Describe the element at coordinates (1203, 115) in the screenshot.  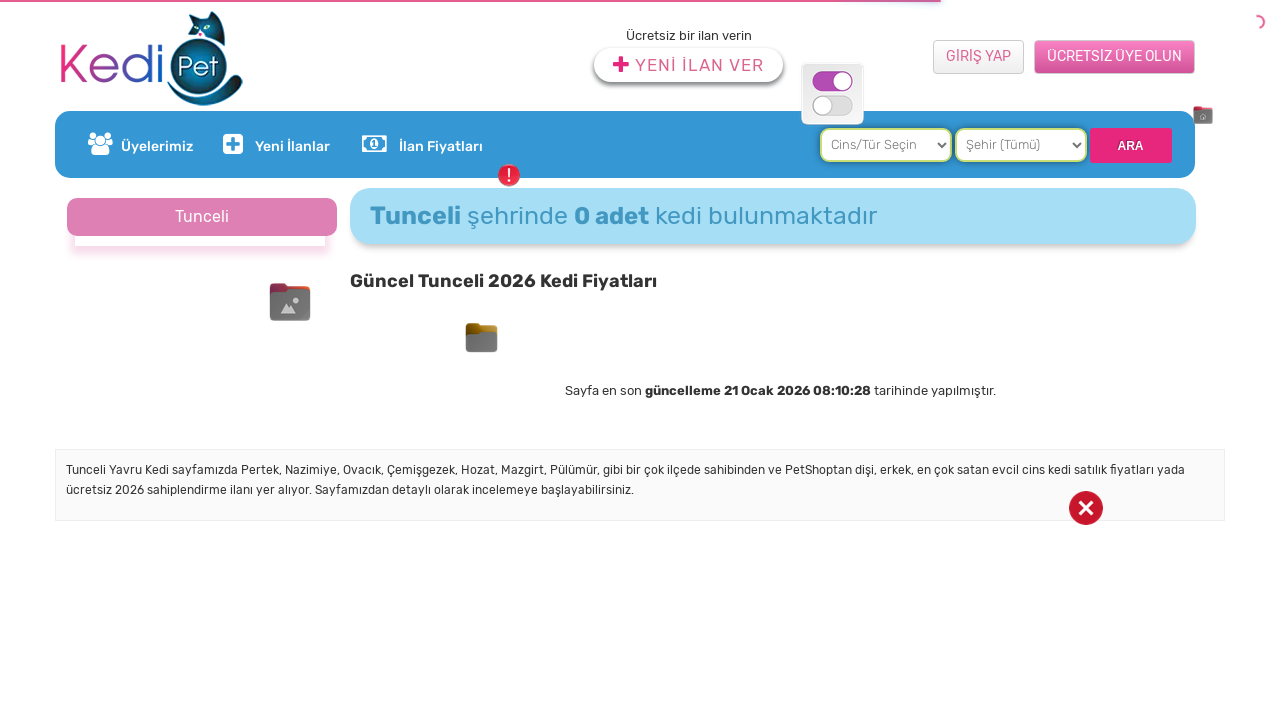
I see `access your home folder` at that location.